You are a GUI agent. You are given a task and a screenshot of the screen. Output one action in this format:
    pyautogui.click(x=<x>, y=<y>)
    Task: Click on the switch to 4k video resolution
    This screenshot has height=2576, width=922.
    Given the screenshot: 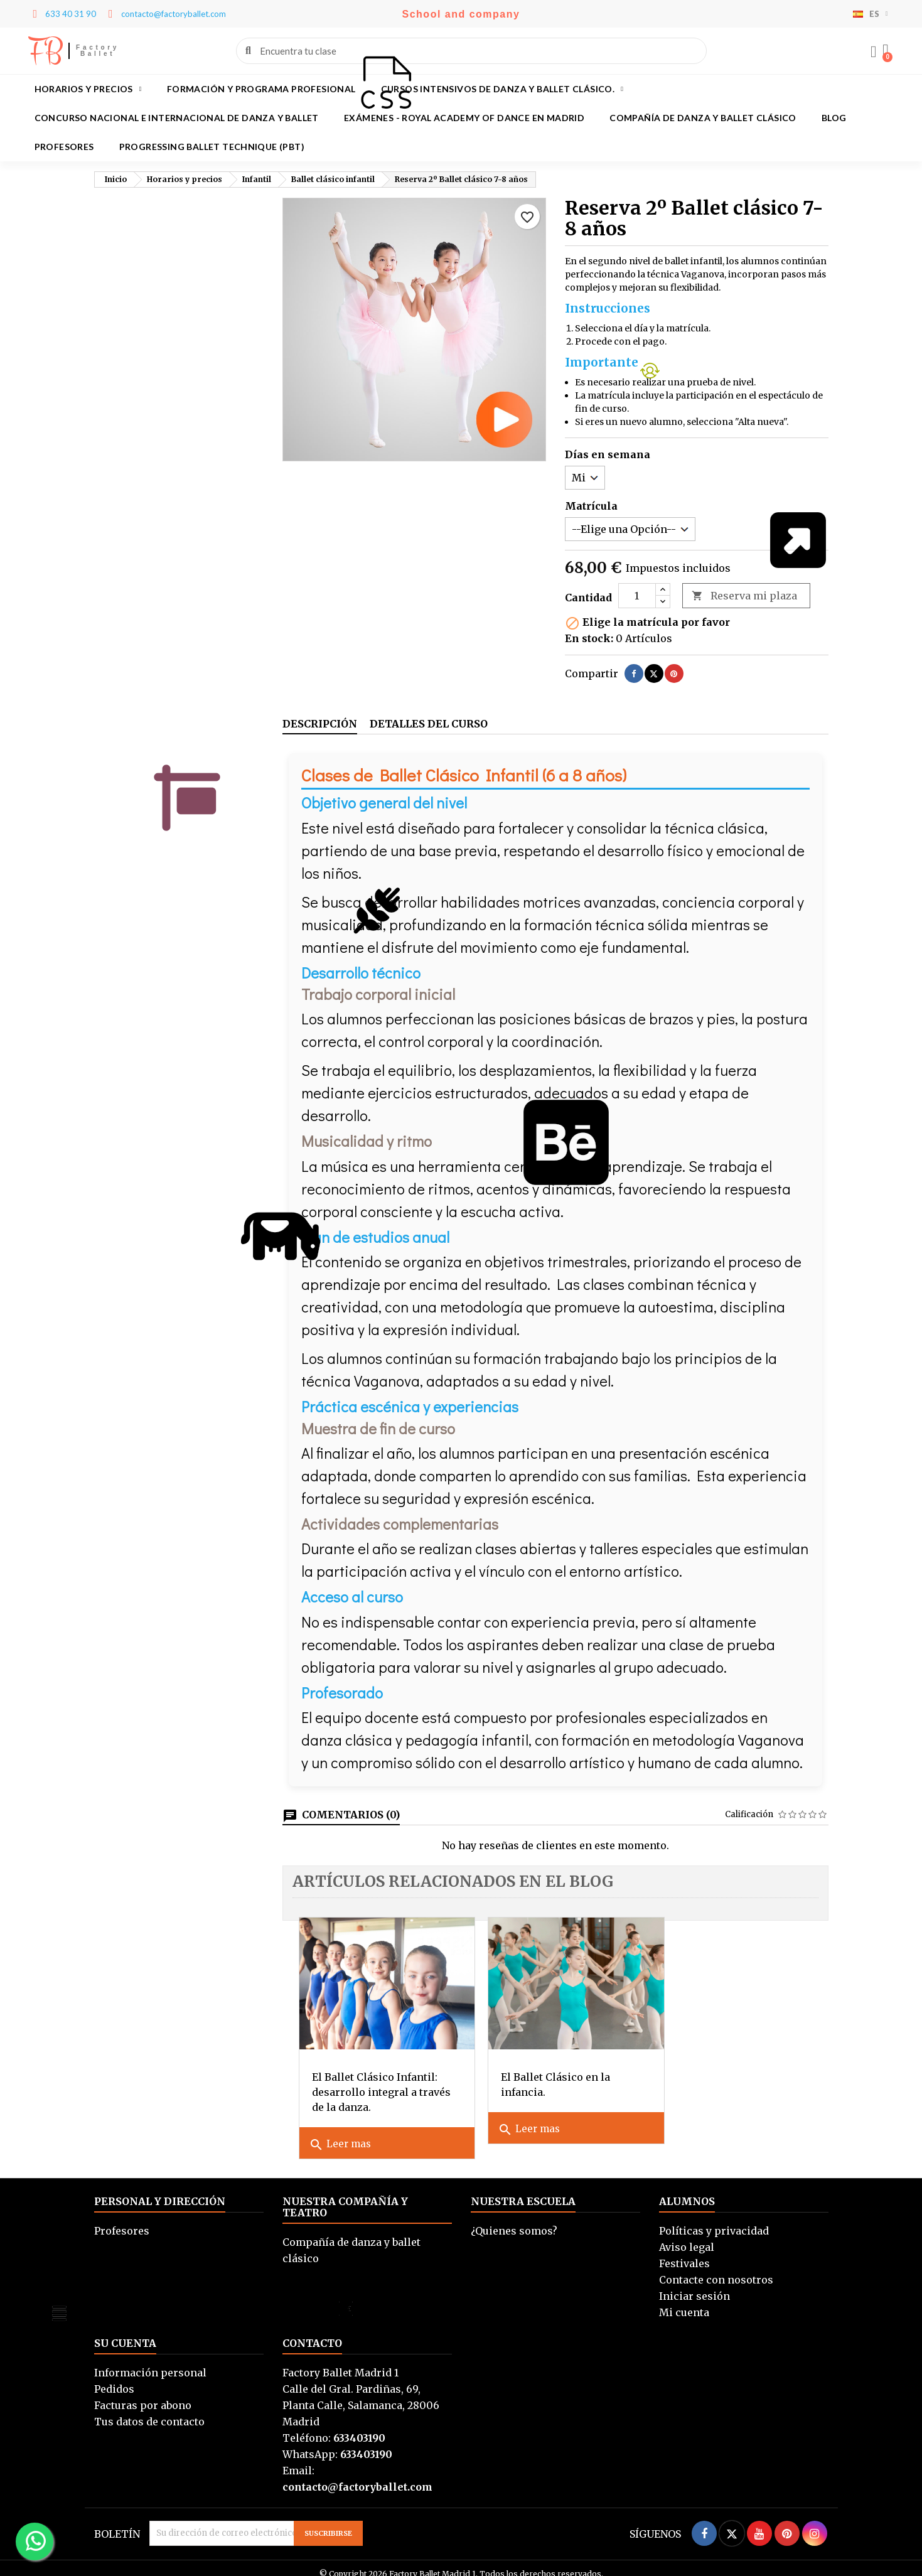 What is the action you would take?
    pyautogui.click(x=346, y=2309)
    